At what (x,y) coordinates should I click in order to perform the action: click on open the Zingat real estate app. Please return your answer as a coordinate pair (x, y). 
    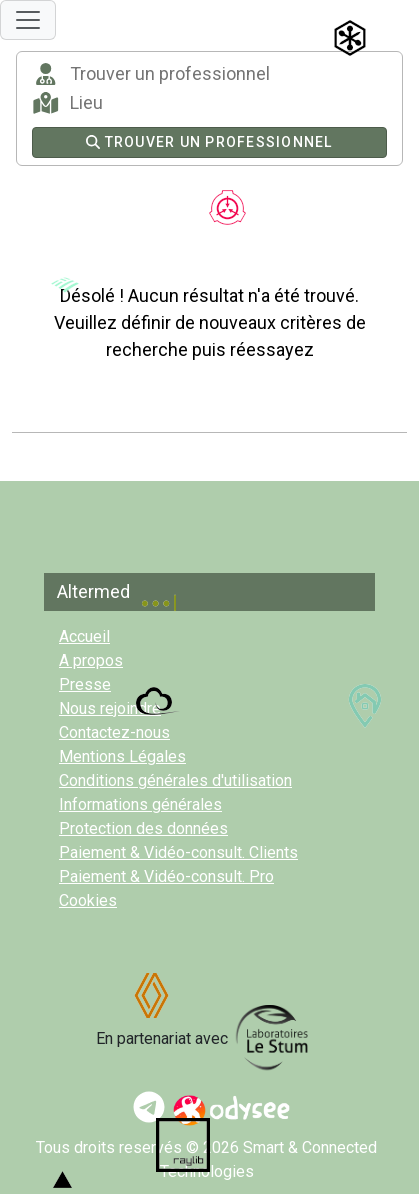
    Looking at the image, I should click on (365, 706).